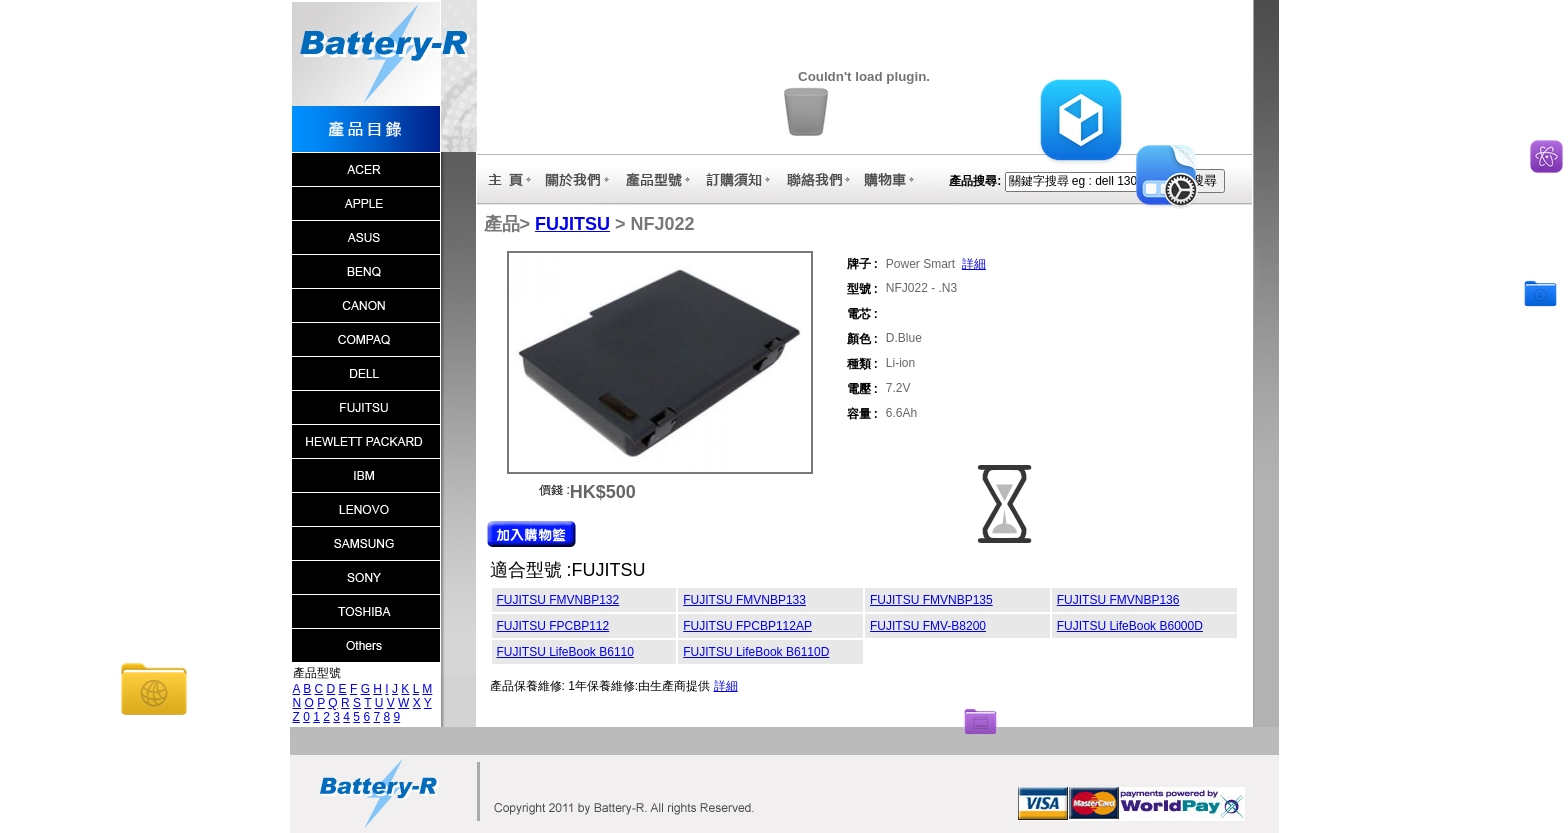 This screenshot has height=833, width=1568. I want to click on access screen time settings, so click(1007, 504).